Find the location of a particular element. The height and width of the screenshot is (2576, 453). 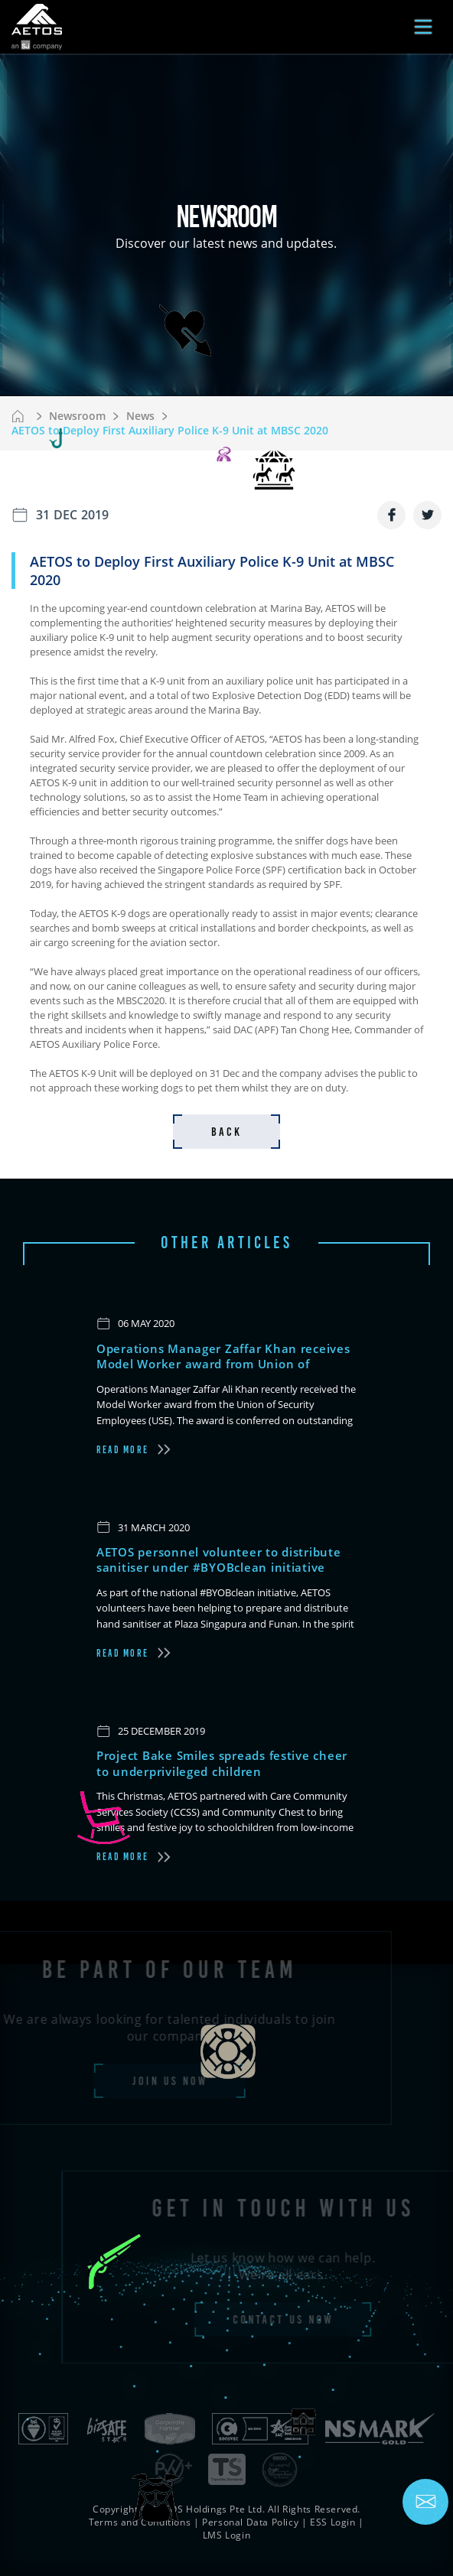

access snorkeling or diving activities is located at coordinates (56, 438).